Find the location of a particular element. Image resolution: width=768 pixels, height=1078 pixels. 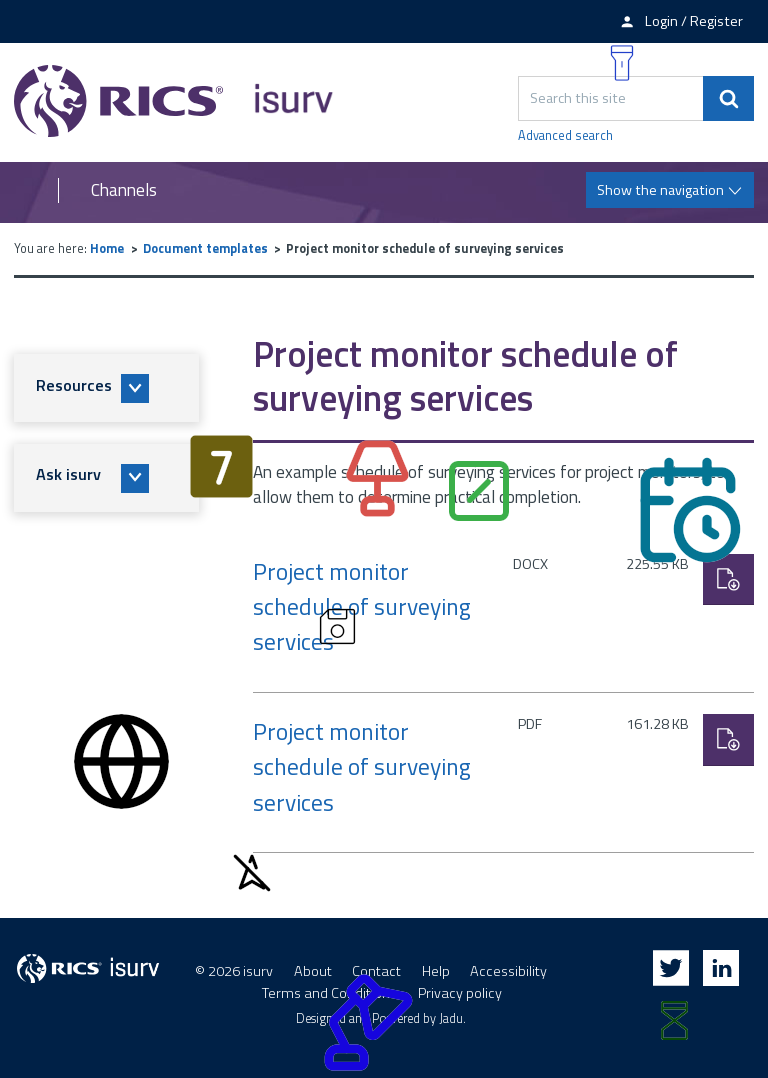

toggle flashlight on or off is located at coordinates (622, 63).